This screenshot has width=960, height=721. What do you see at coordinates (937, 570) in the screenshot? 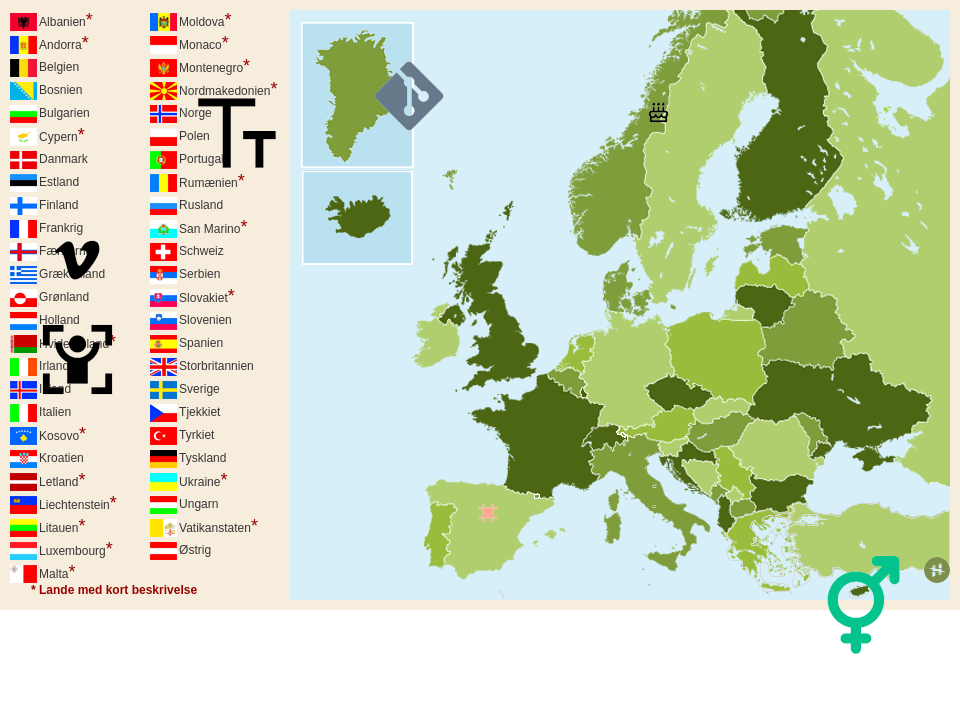
I see `visit hackster.io hardware community` at bounding box center [937, 570].